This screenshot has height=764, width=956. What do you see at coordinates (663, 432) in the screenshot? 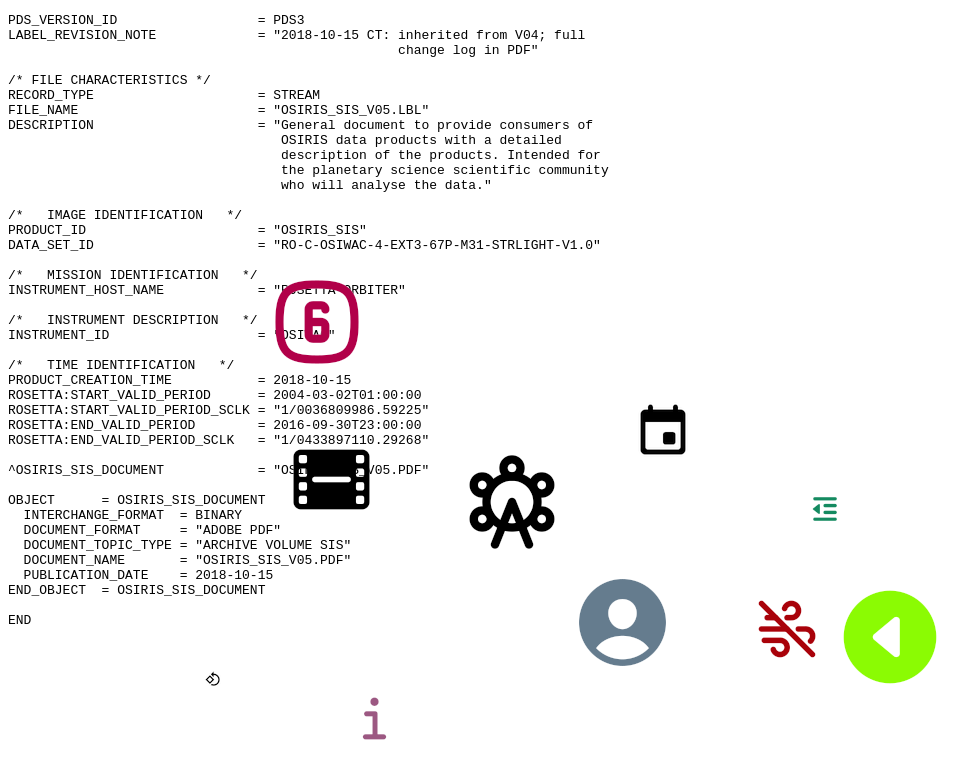
I see `add an event to your calendar` at bounding box center [663, 432].